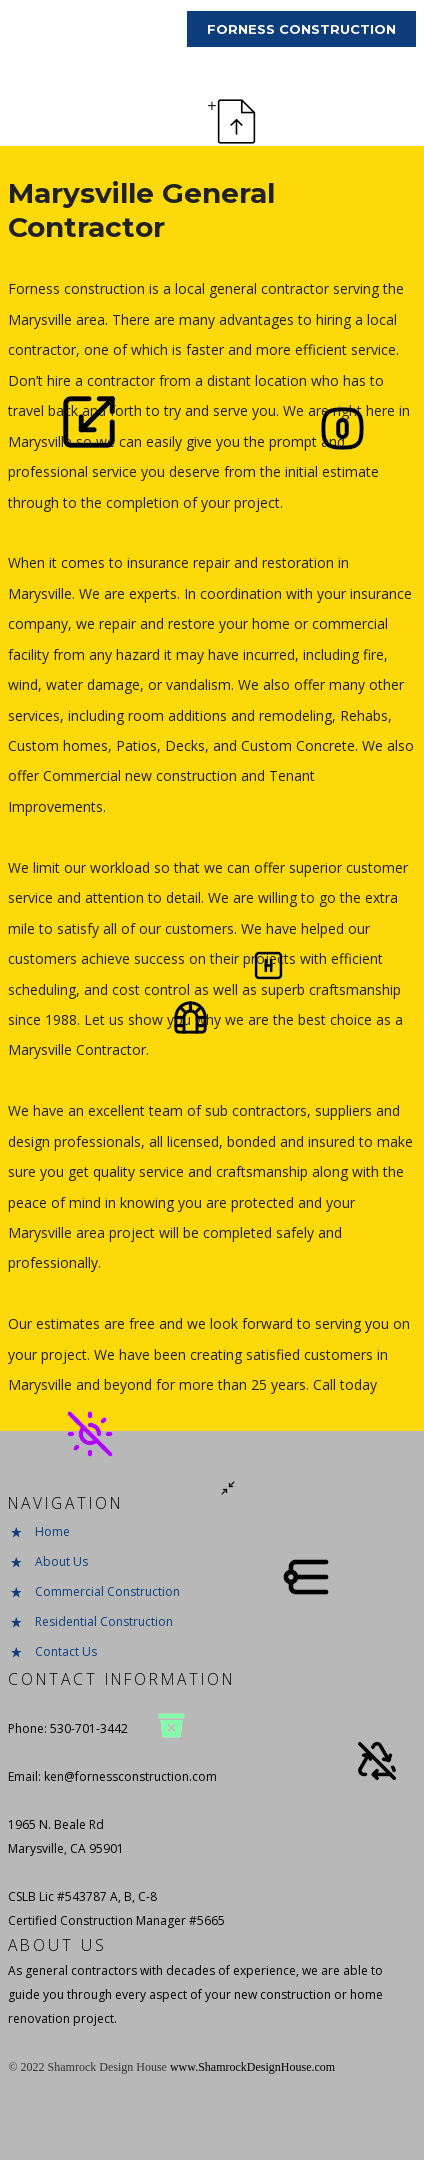  What do you see at coordinates (89, 422) in the screenshot?
I see `resize or scale an element` at bounding box center [89, 422].